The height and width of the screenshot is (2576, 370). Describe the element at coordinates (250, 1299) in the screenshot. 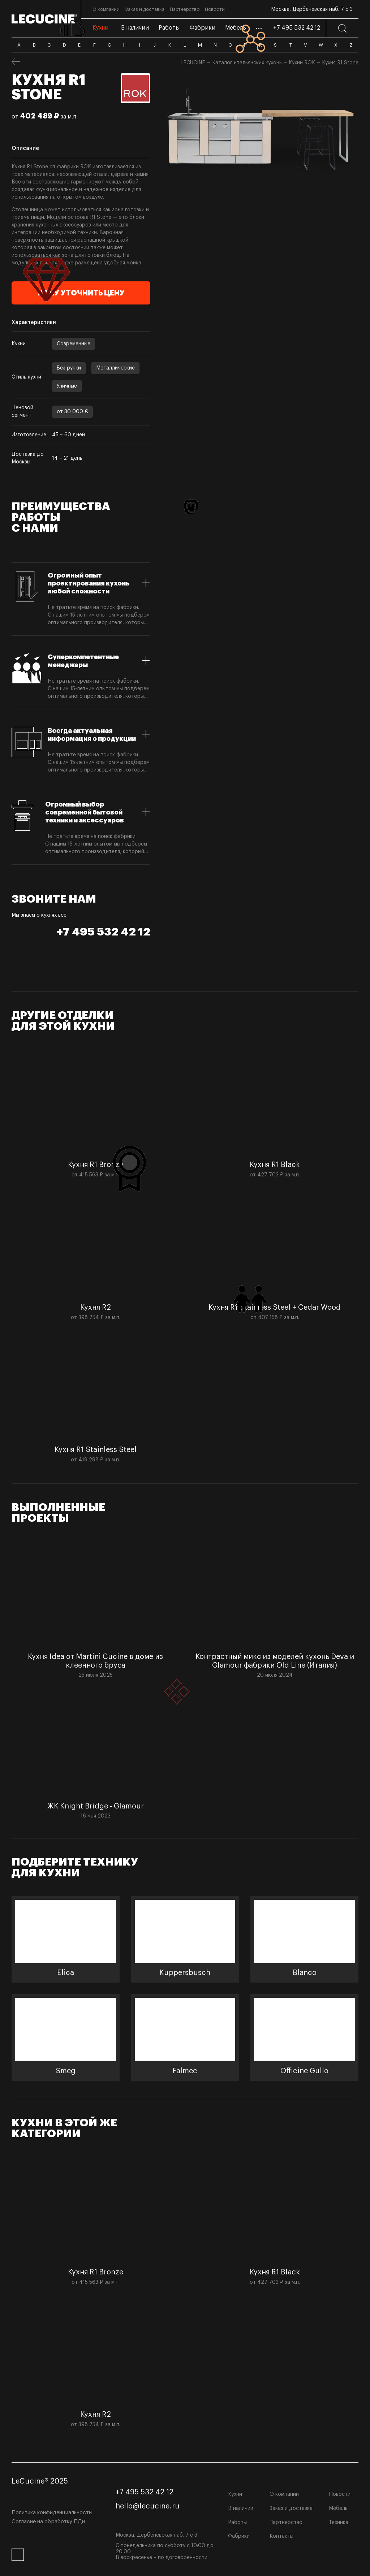

I see `indicates child-friendly or family content` at that location.